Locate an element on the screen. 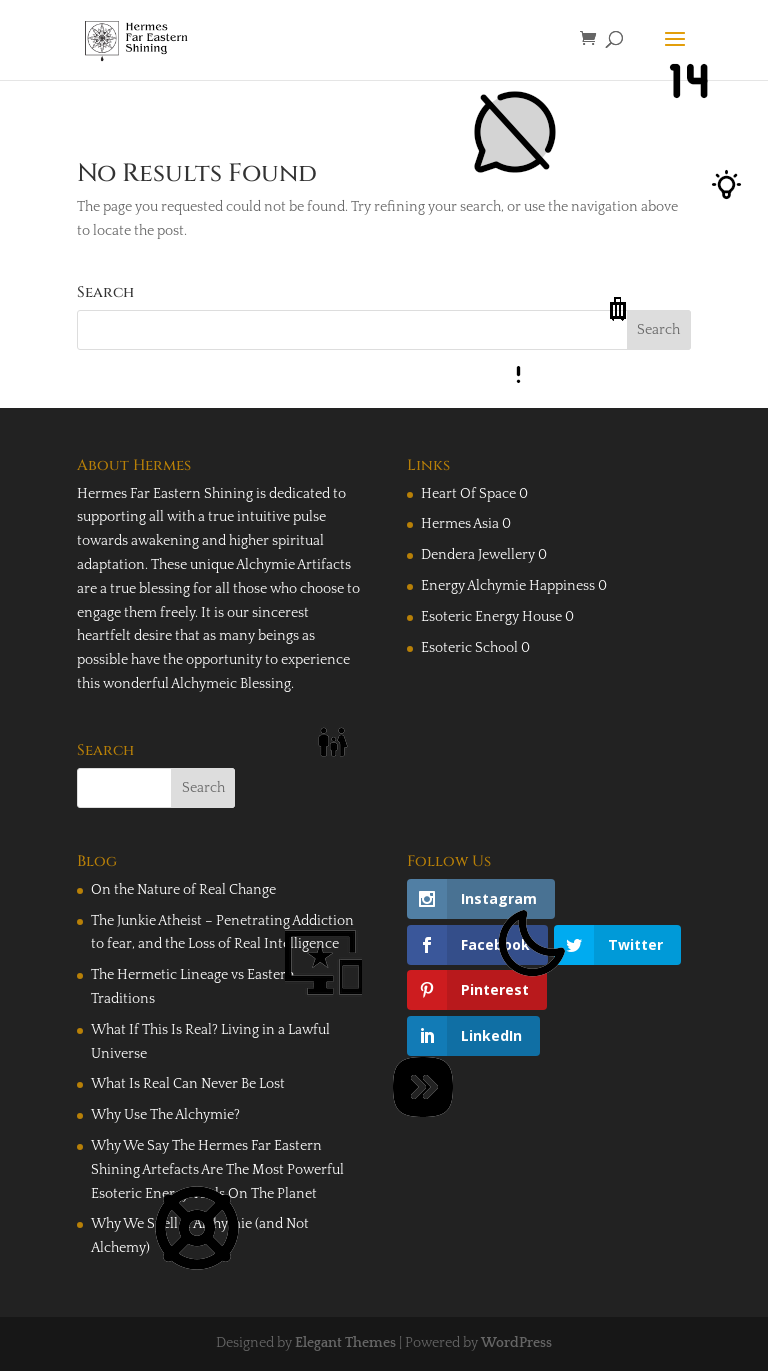  view important or priority devices is located at coordinates (323, 962).